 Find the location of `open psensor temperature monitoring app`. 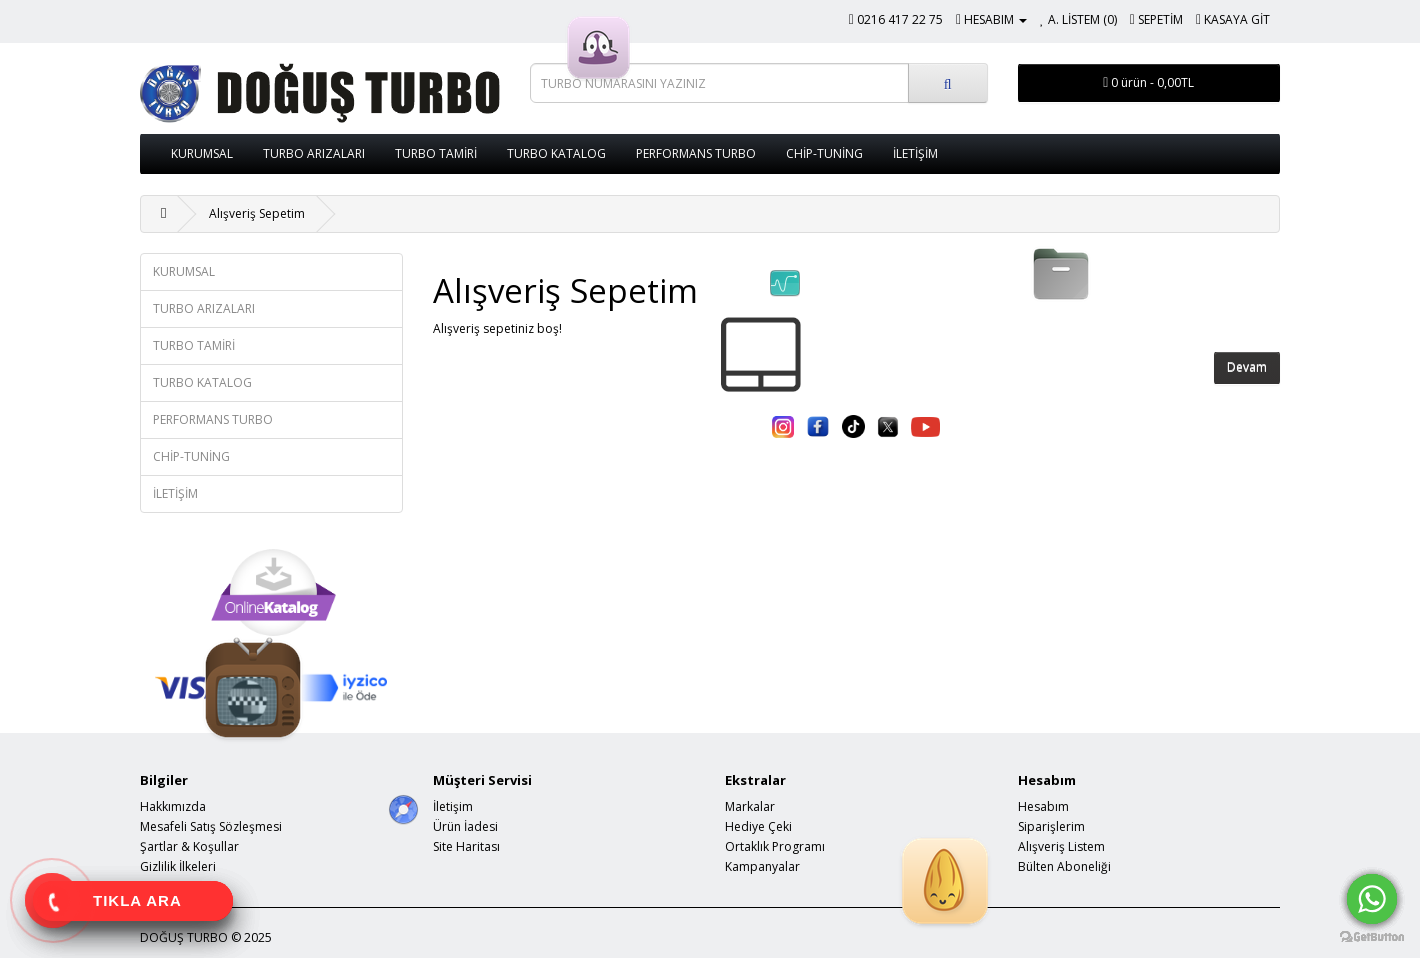

open psensor temperature monitoring app is located at coordinates (785, 283).